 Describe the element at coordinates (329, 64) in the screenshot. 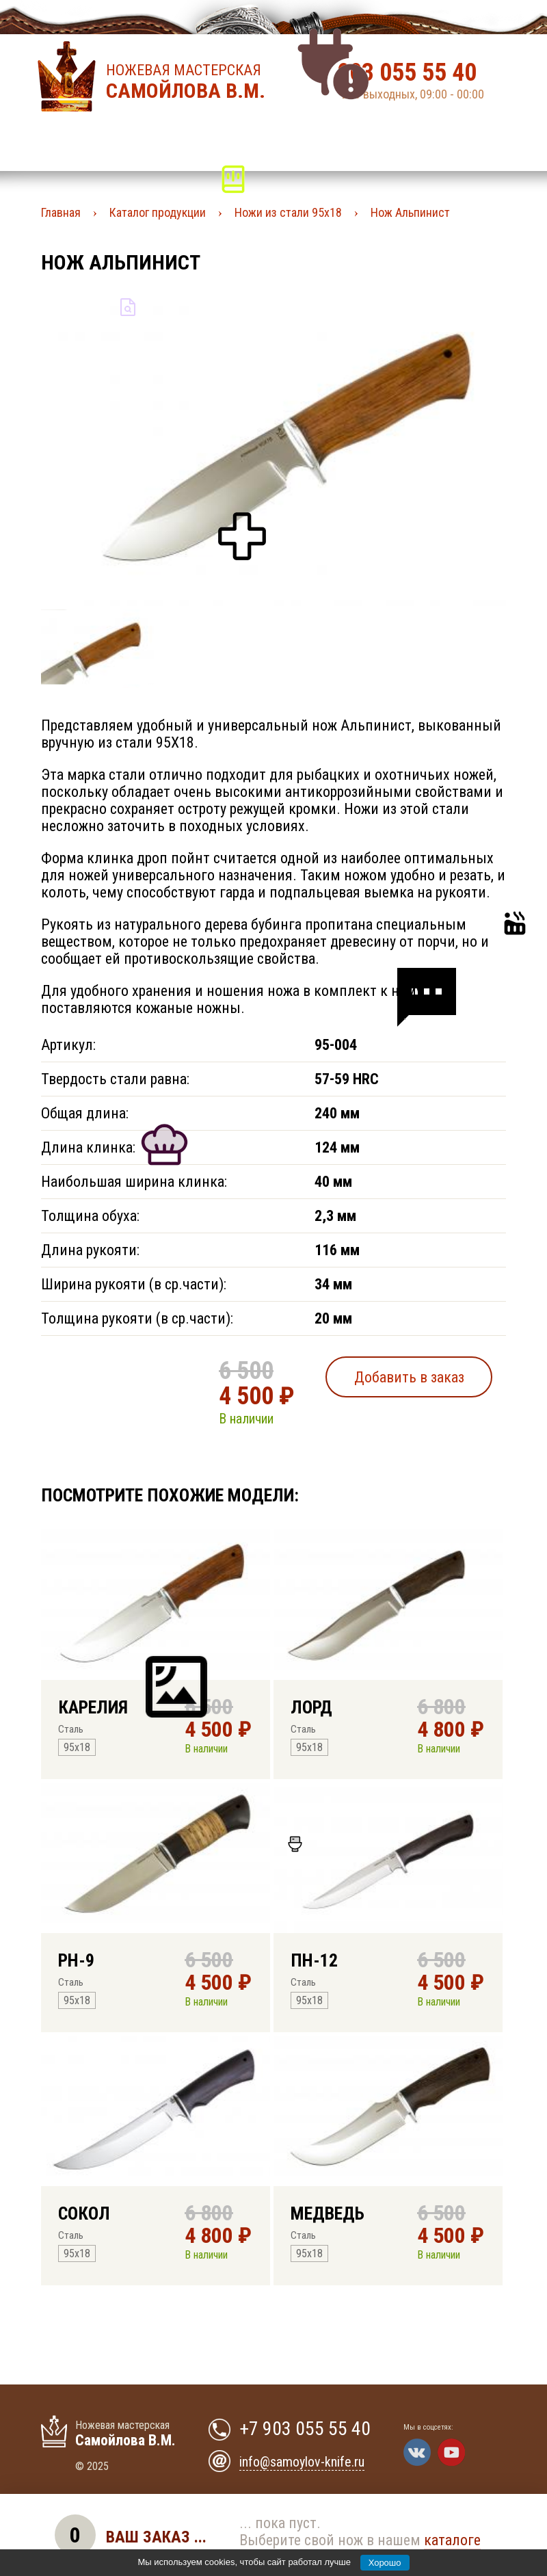

I see `indicates a power connection error or issue` at that location.